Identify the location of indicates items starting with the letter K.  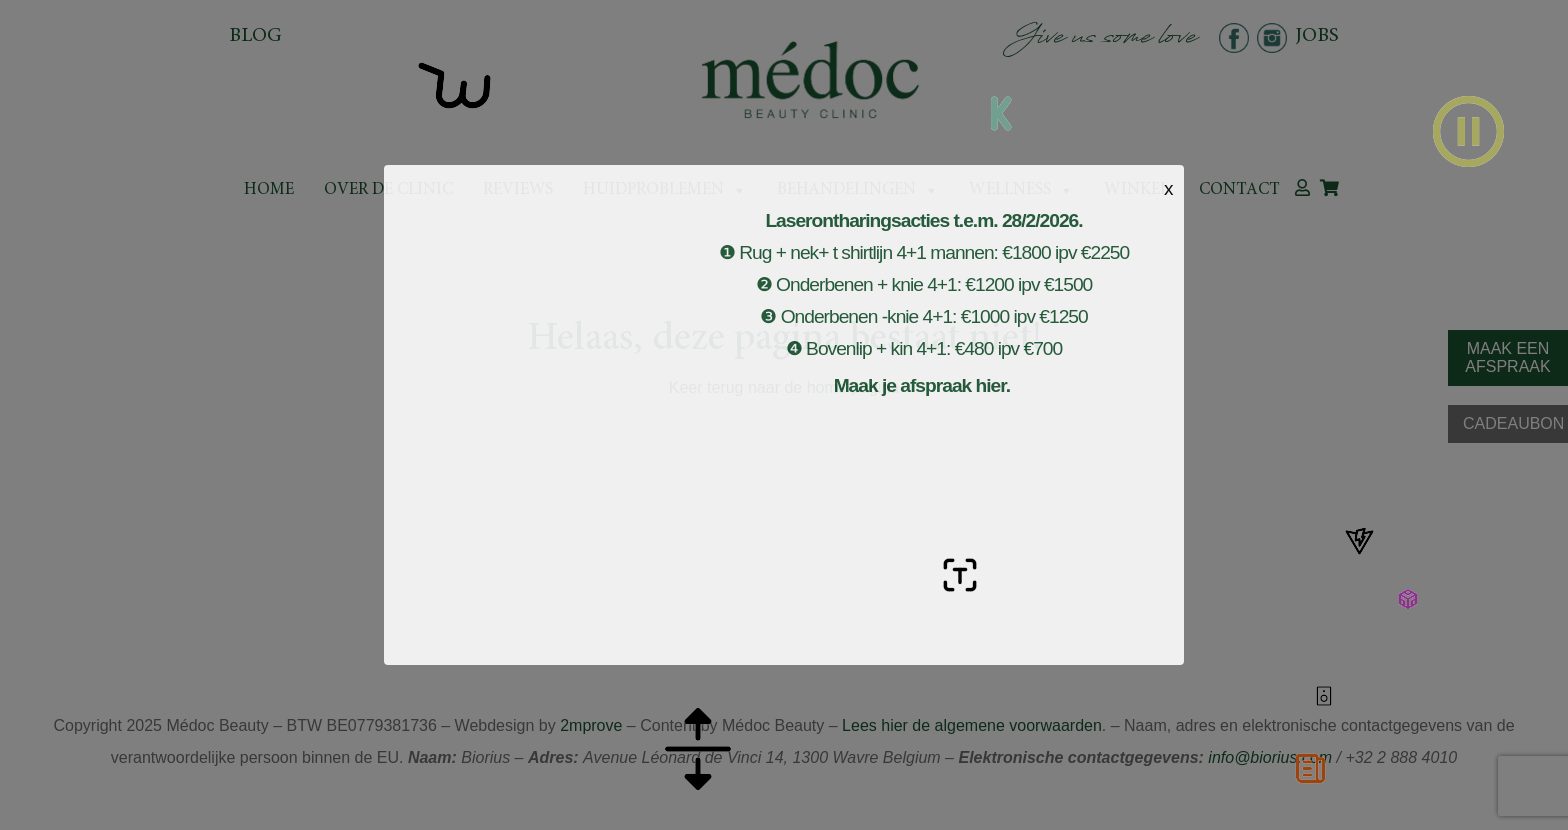
(999, 113).